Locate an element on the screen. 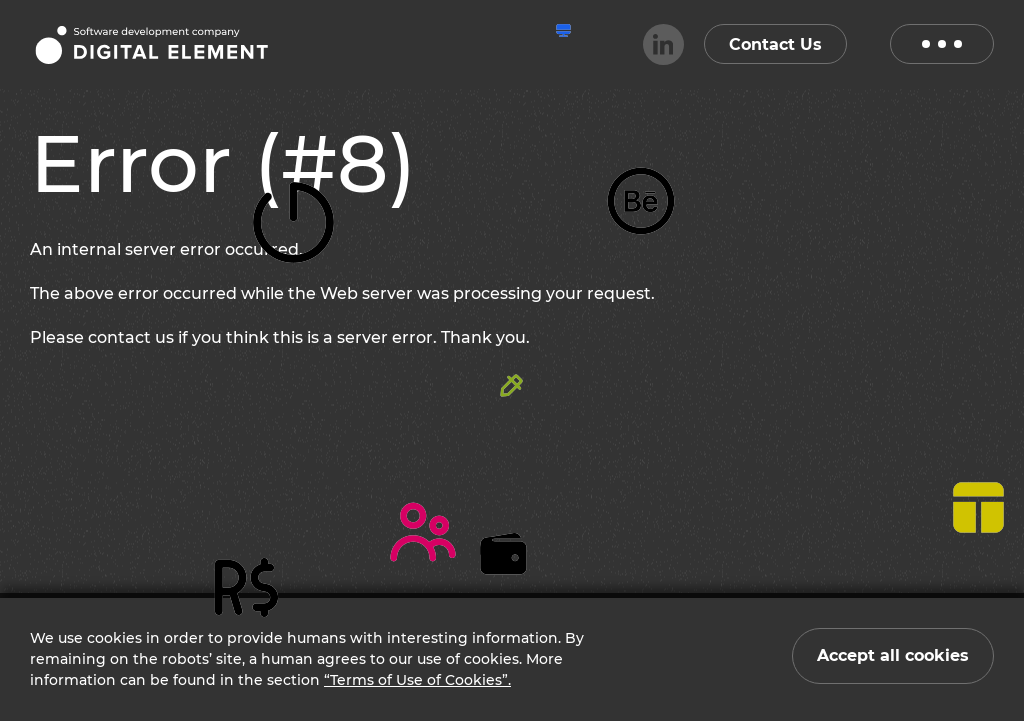 The width and height of the screenshot is (1024, 721). indicates brazilian real (BRL) currency is located at coordinates (246, 587).